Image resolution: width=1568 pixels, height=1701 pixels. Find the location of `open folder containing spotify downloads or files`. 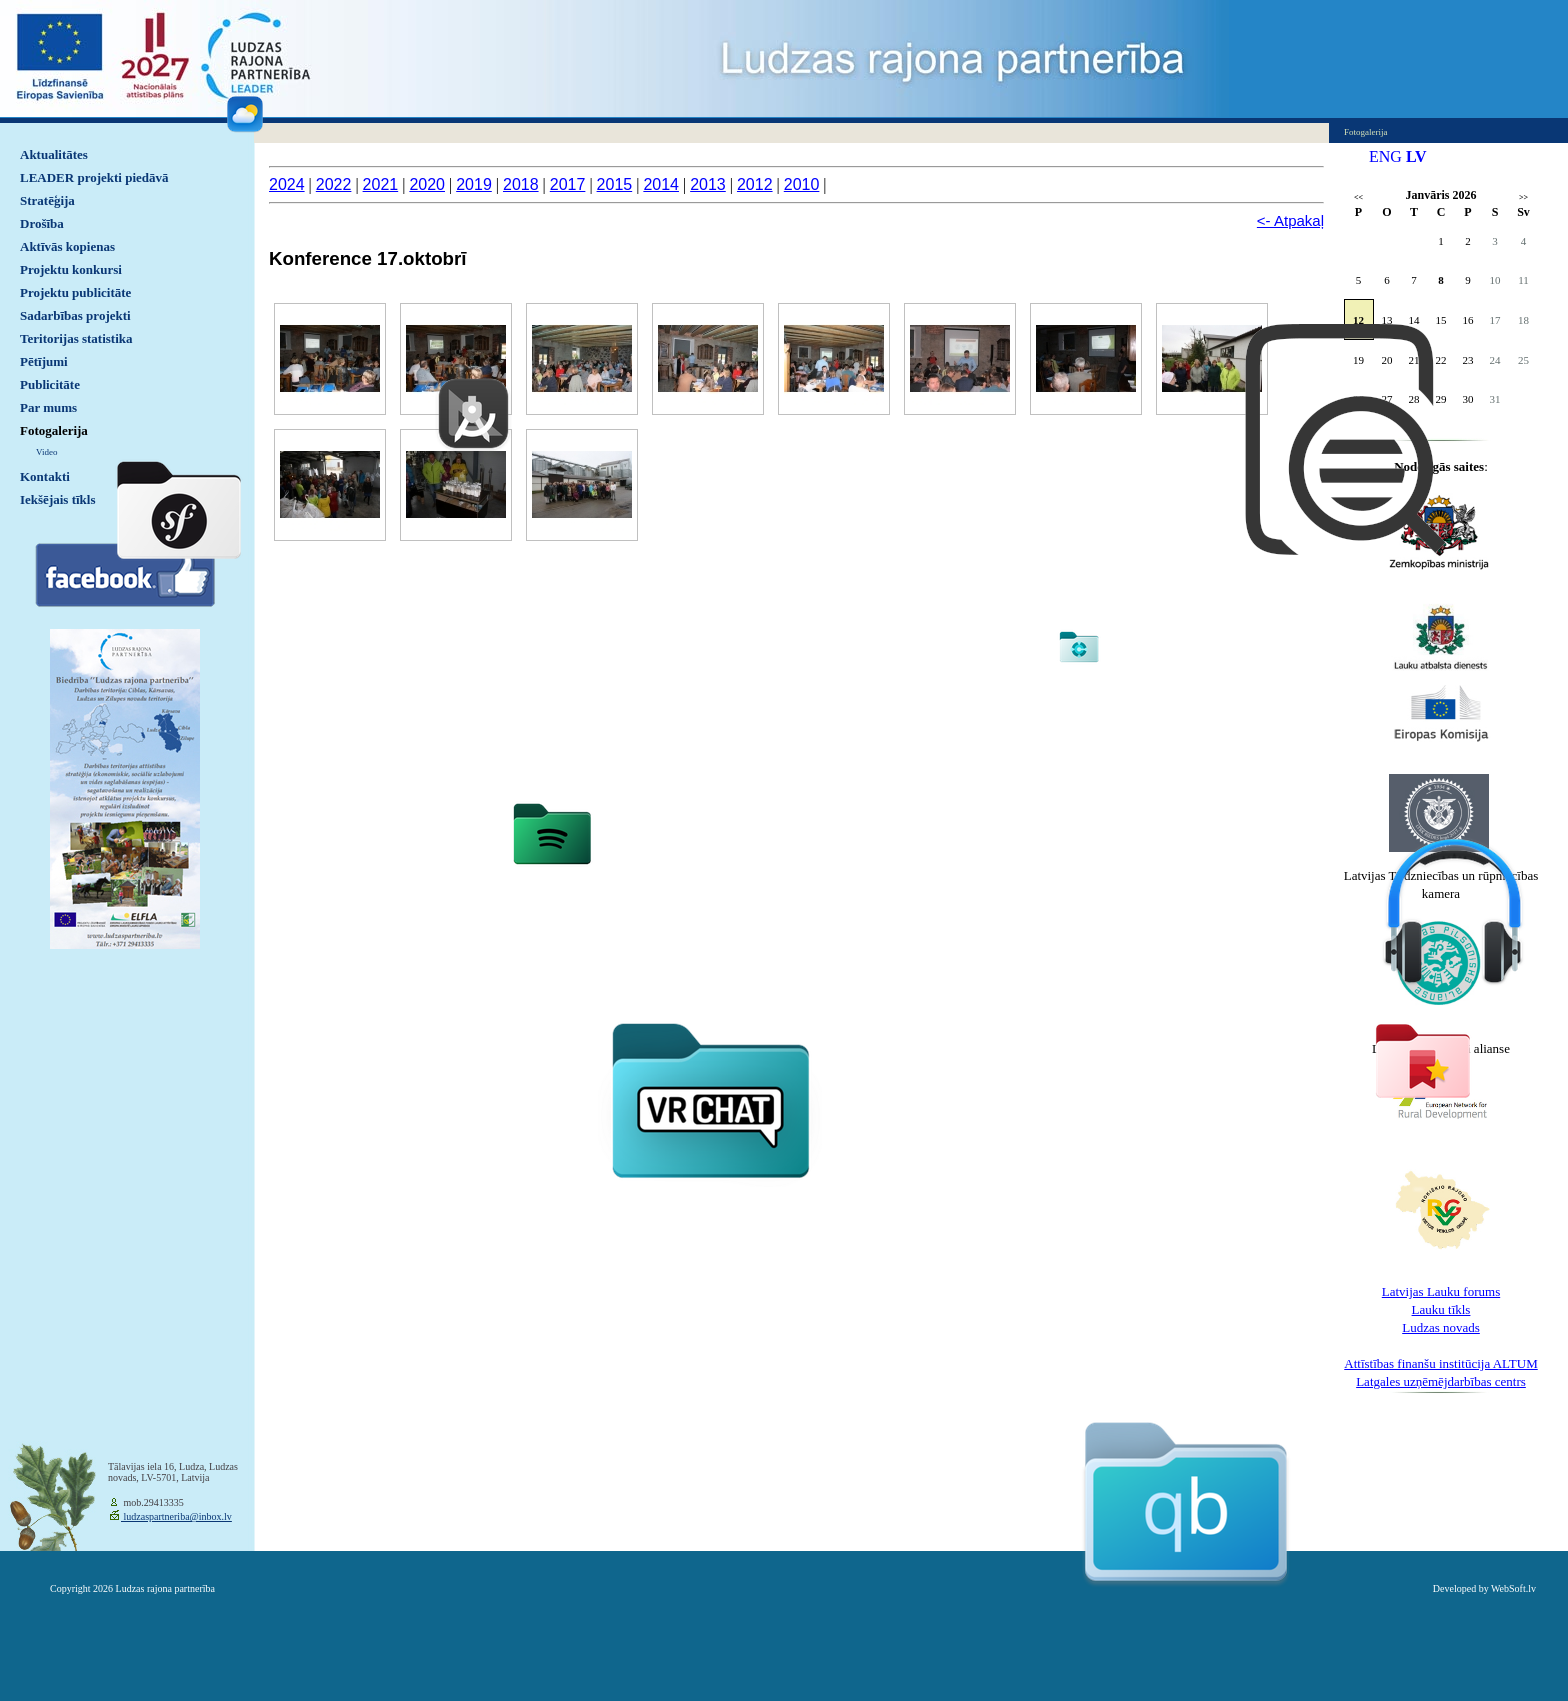

open folder containing spotify downloads or files is located at coordinates (552, 836).